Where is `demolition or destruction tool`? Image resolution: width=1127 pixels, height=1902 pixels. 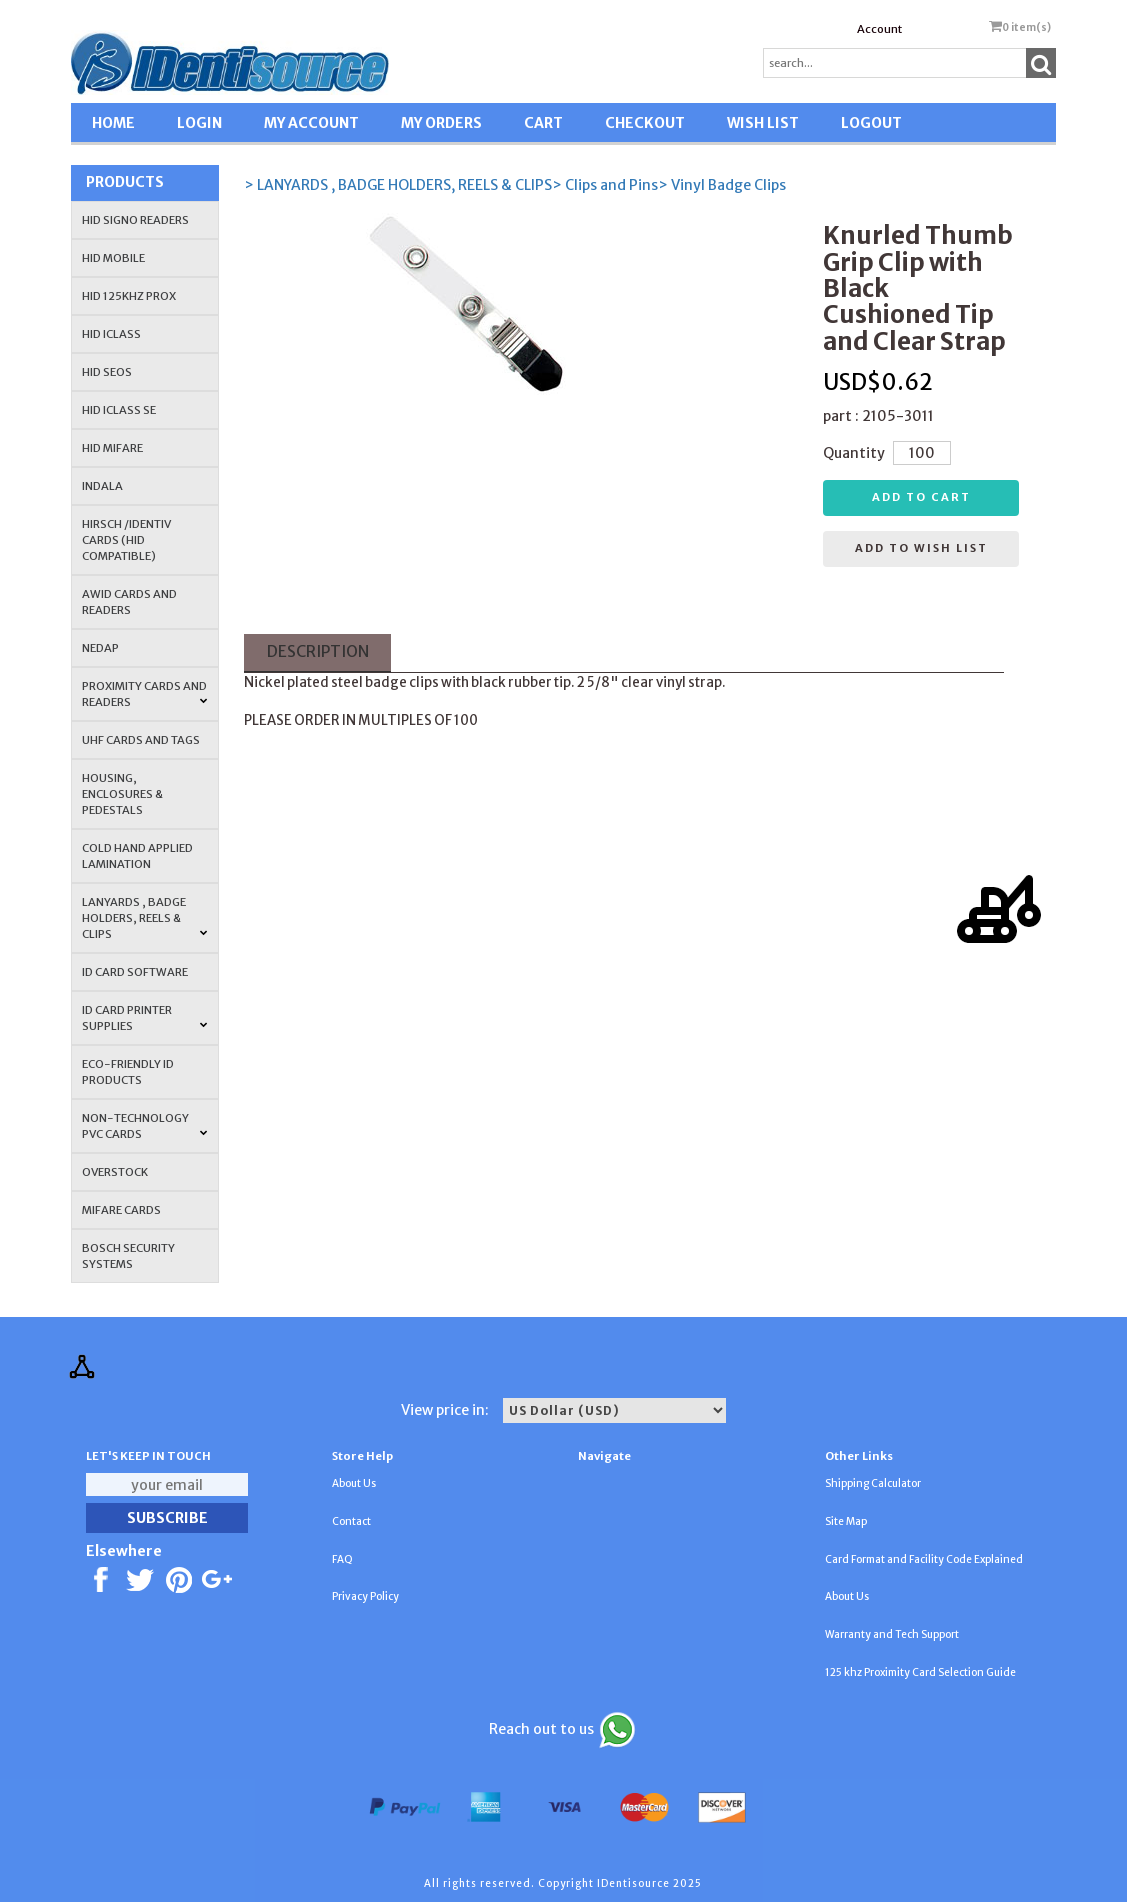
demolition or destruction tool is located at coordinates (1001, 911).